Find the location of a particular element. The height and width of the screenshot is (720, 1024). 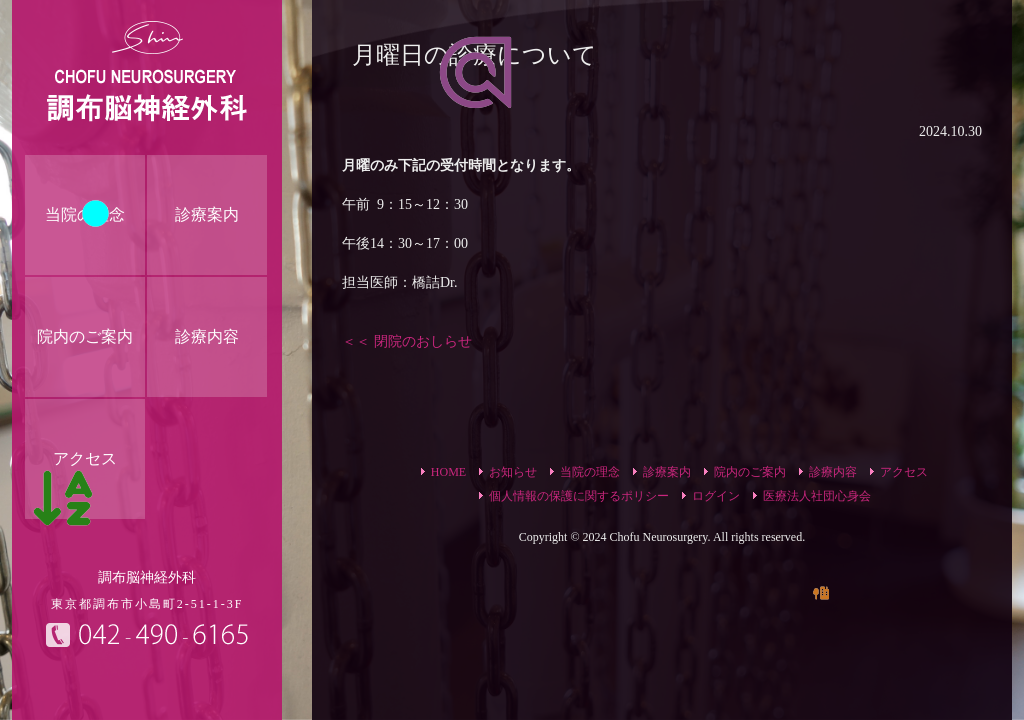

algolia search service logo is located at coordinates (475, 72).